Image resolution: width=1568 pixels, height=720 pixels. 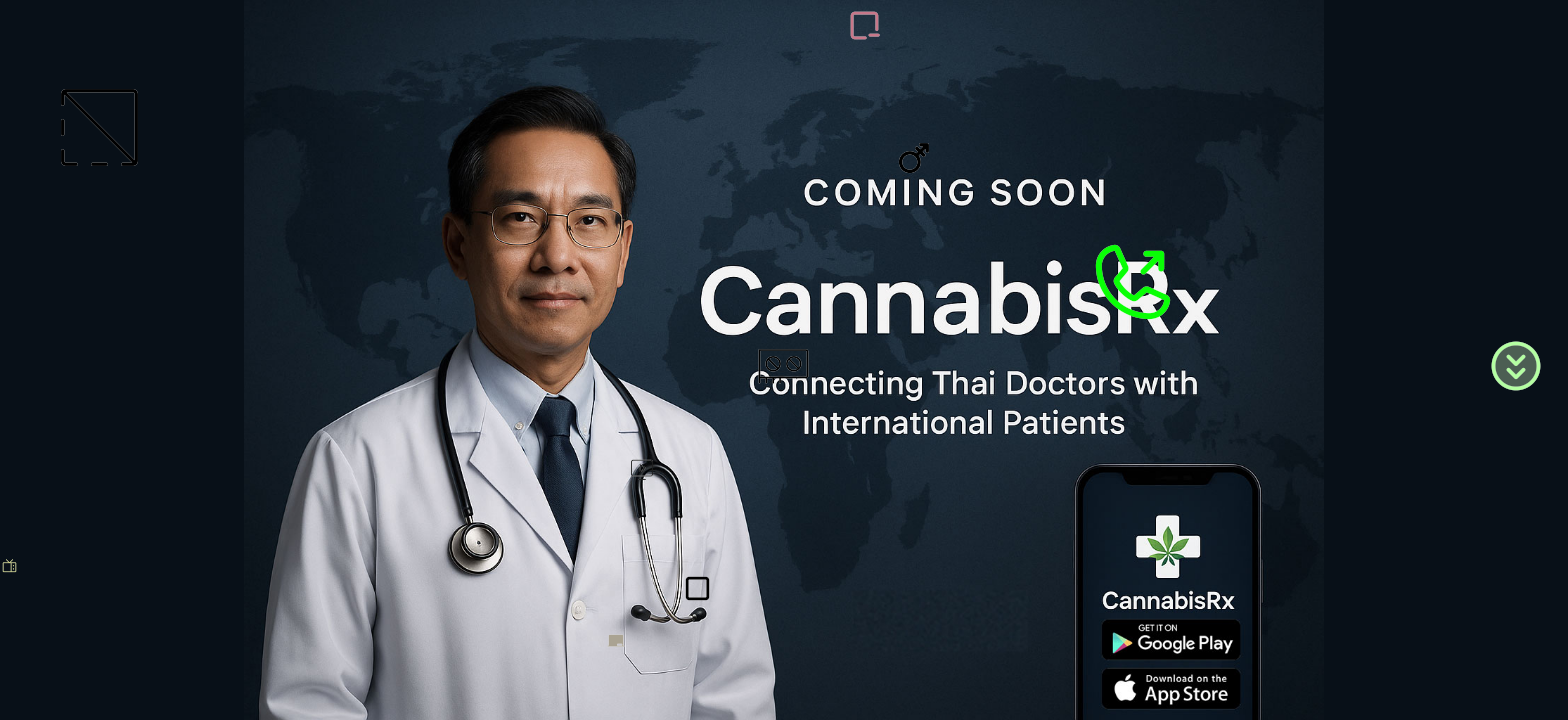 I want to click on play video on display, so click(x=642, y=469).